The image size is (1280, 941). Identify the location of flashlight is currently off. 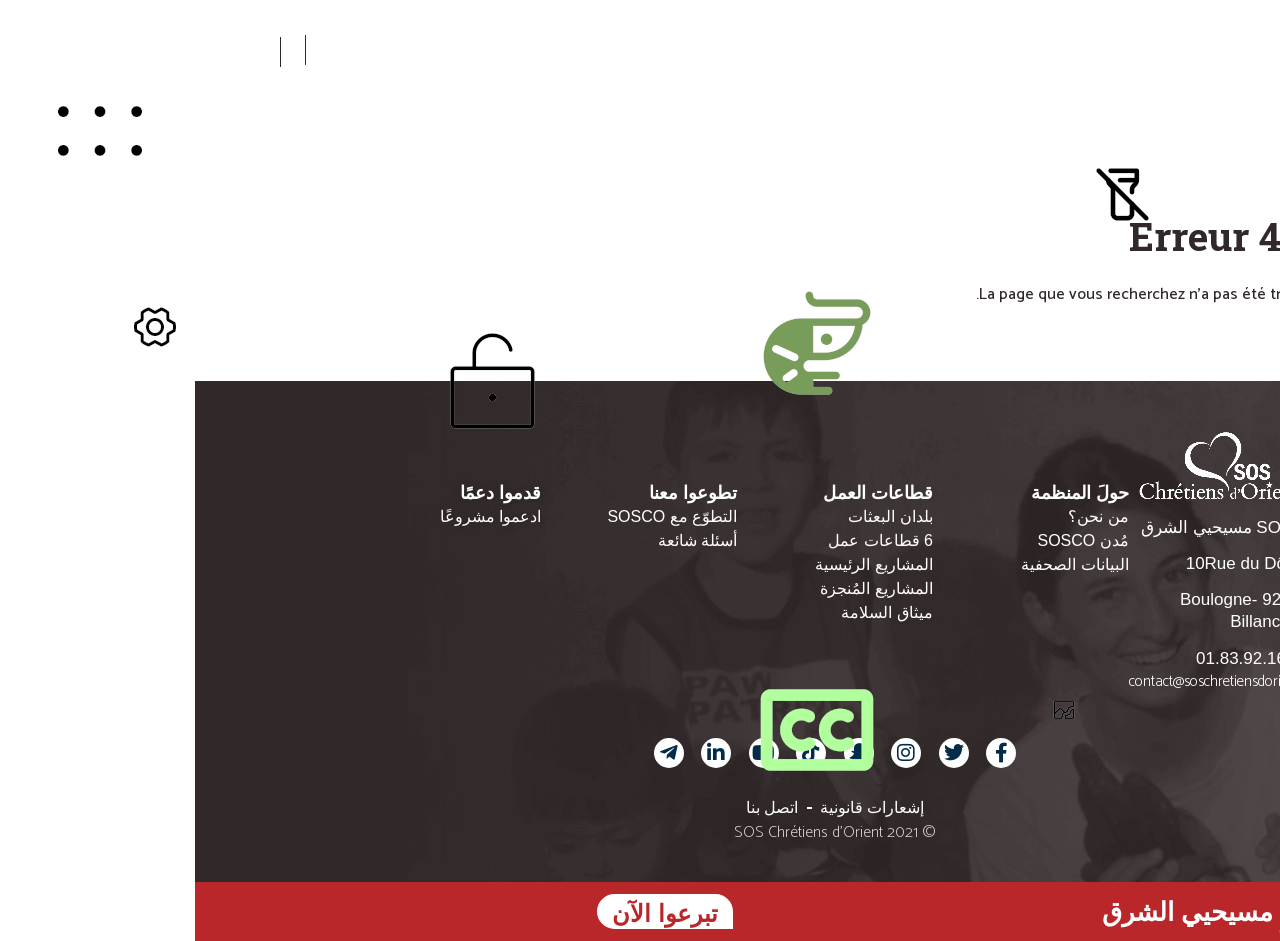
(1122, 194).